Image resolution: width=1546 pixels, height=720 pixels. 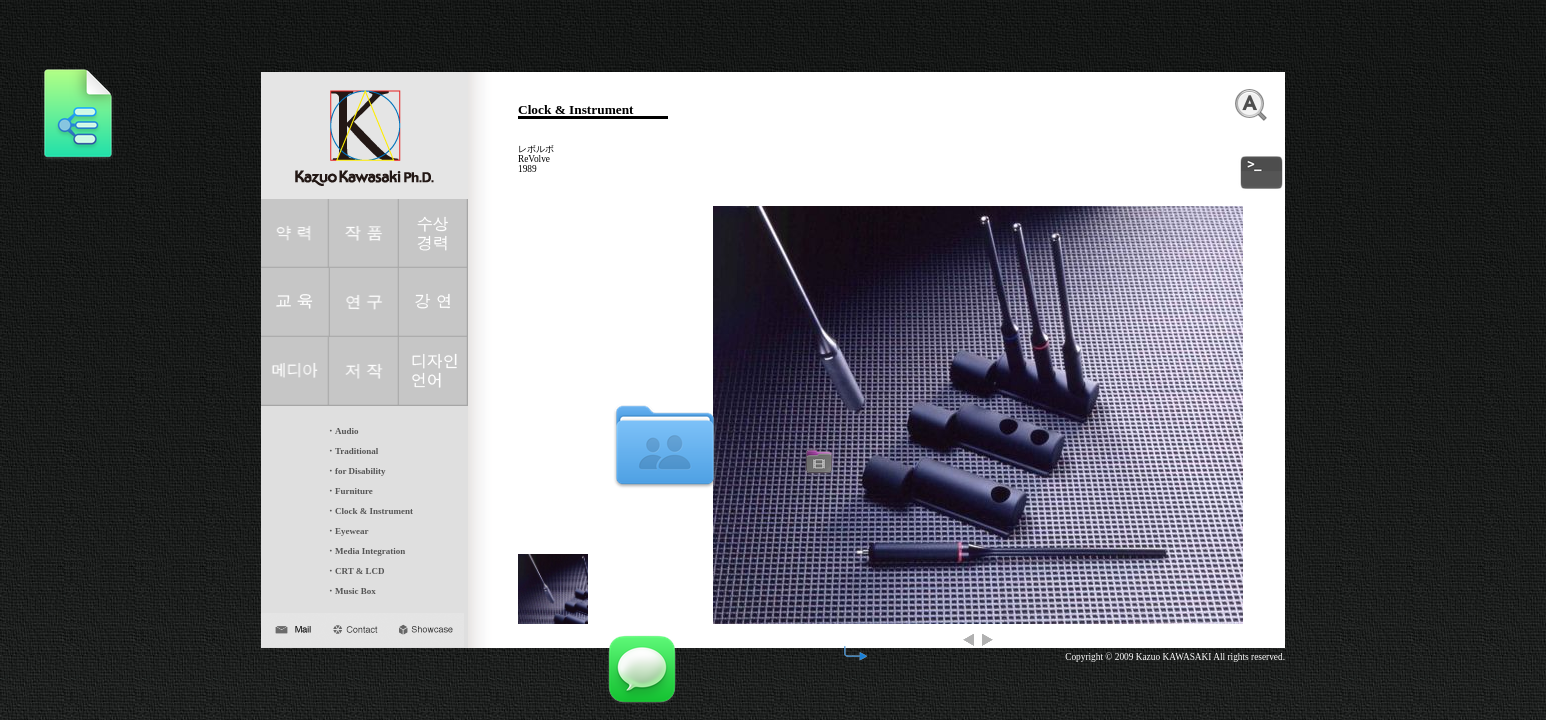 I want to click on open your videos folder, so click(x=819, y=461).